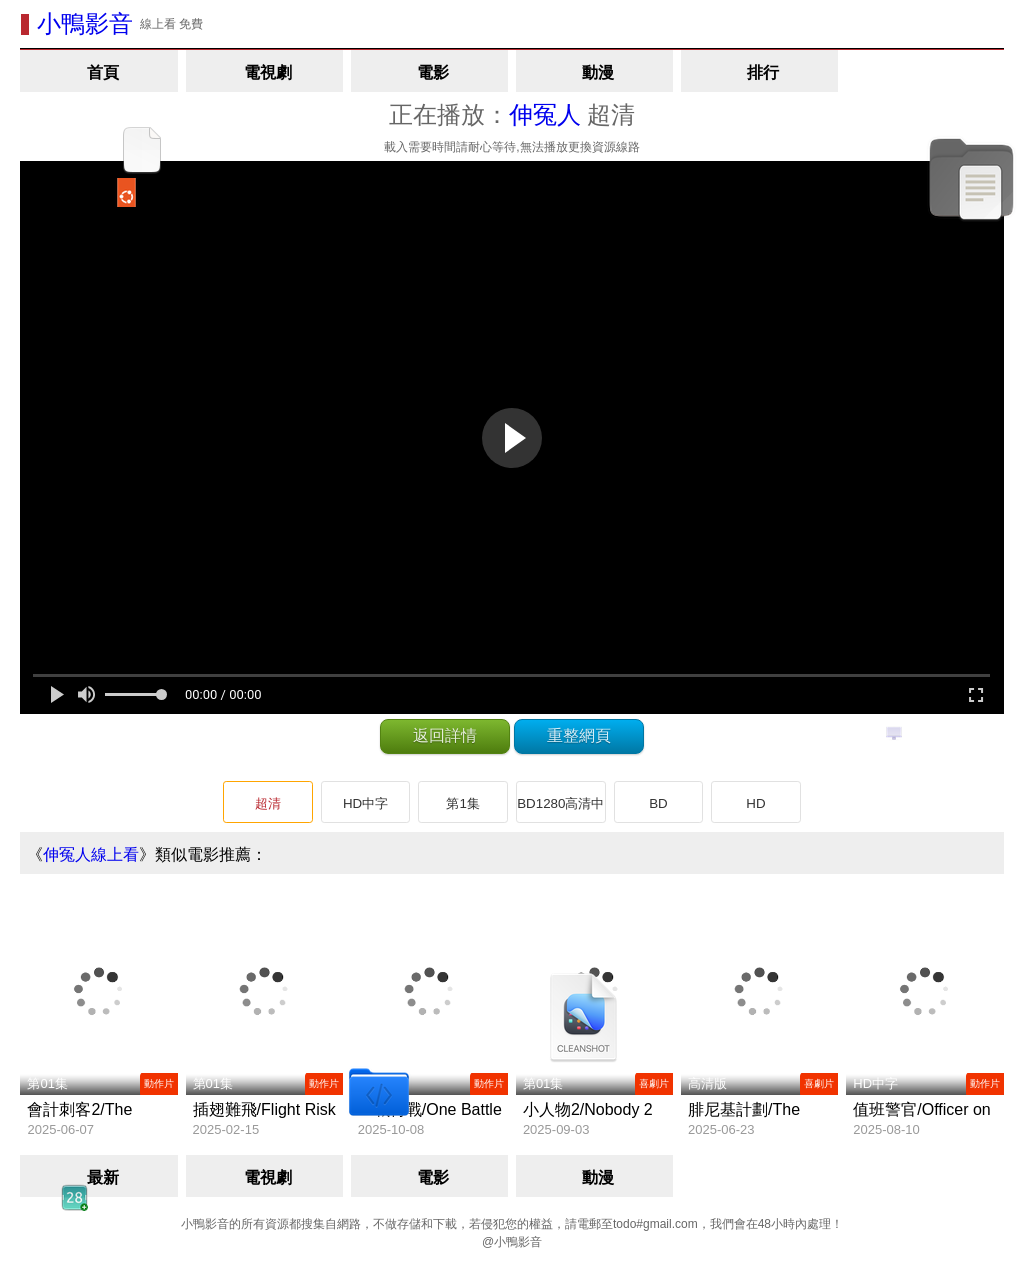 The width and height of the screenshot is (1024, 1263). What do you see at coordinates (379, 1092) in the screenshot?
I see `open folder containing code or development files` at bounding box center [379, 1092].